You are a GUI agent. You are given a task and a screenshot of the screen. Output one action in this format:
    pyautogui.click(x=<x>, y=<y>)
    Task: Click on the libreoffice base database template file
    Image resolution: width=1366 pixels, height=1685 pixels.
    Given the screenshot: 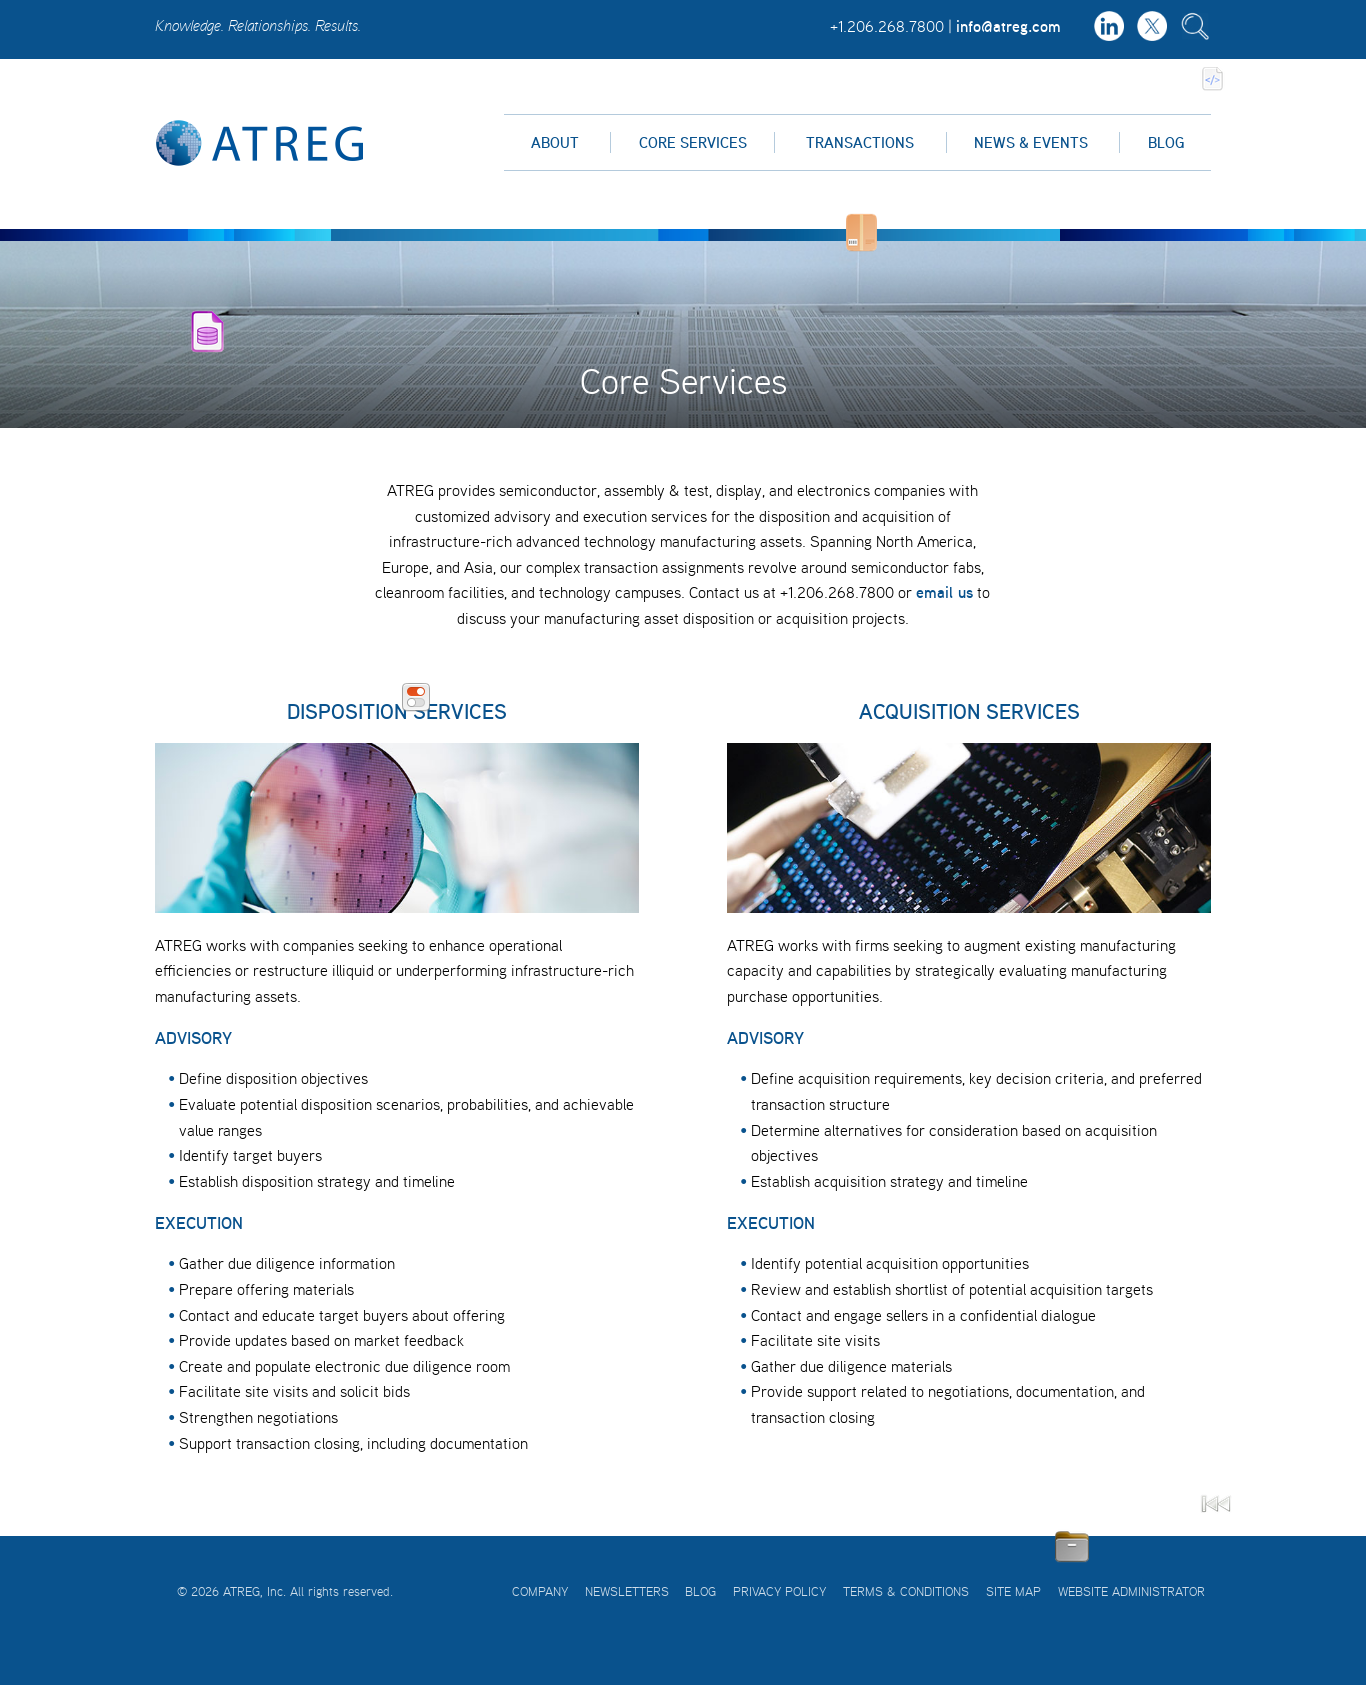 What is the action you would take?
    pyautogui.click(x=207, y=331)
    